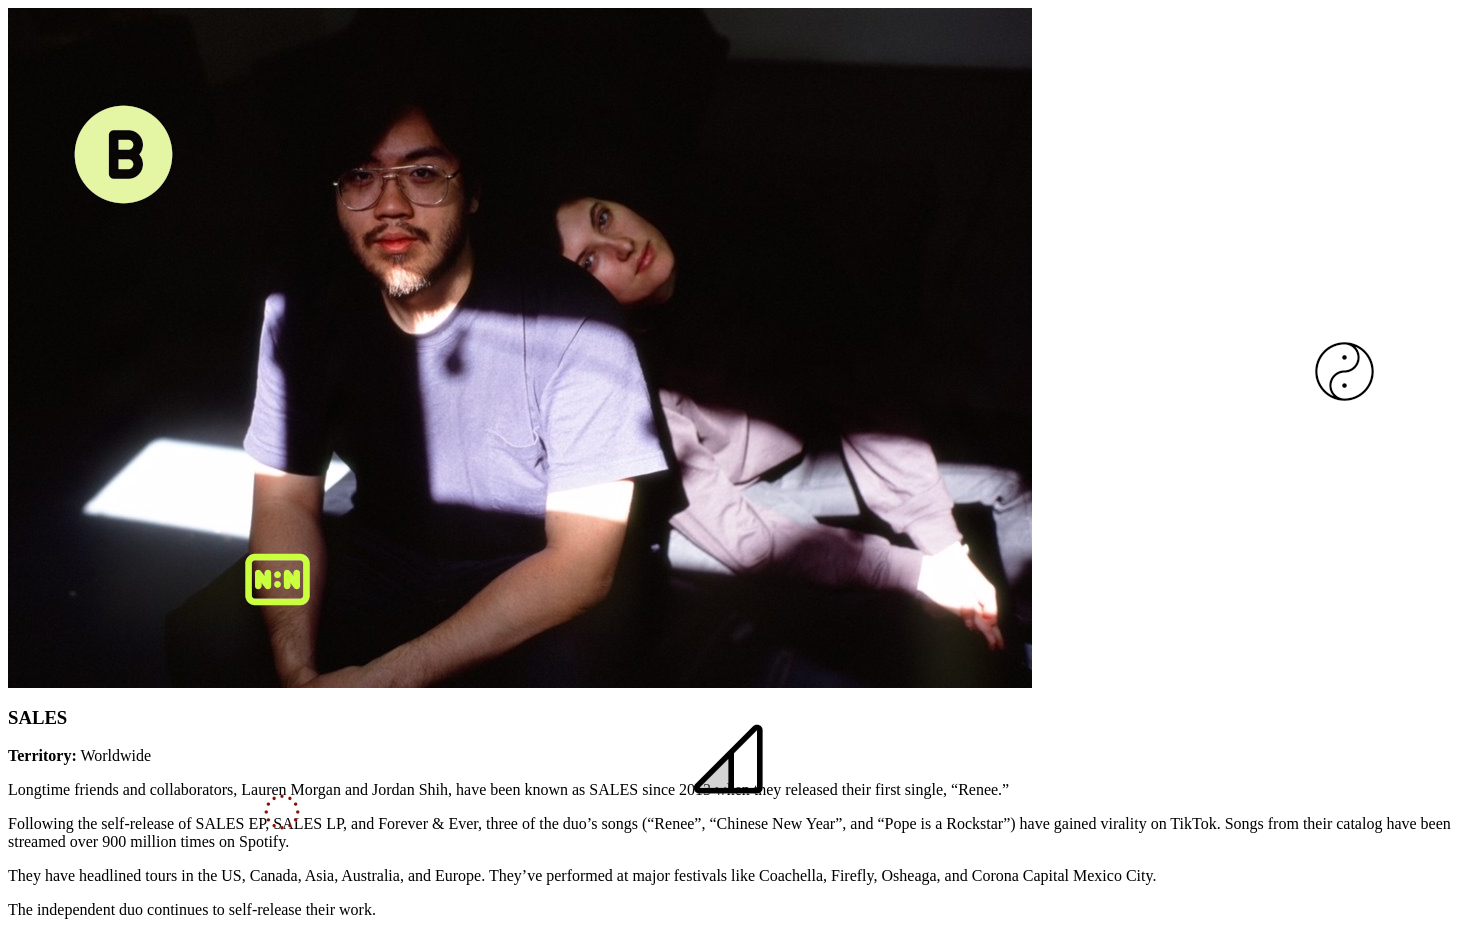 The width and height of the screenshot is (1476, 935). Describe the element at coordinates (277, 579) in the screenshot. I see `indicates a many-to-many database relationship` at that location.